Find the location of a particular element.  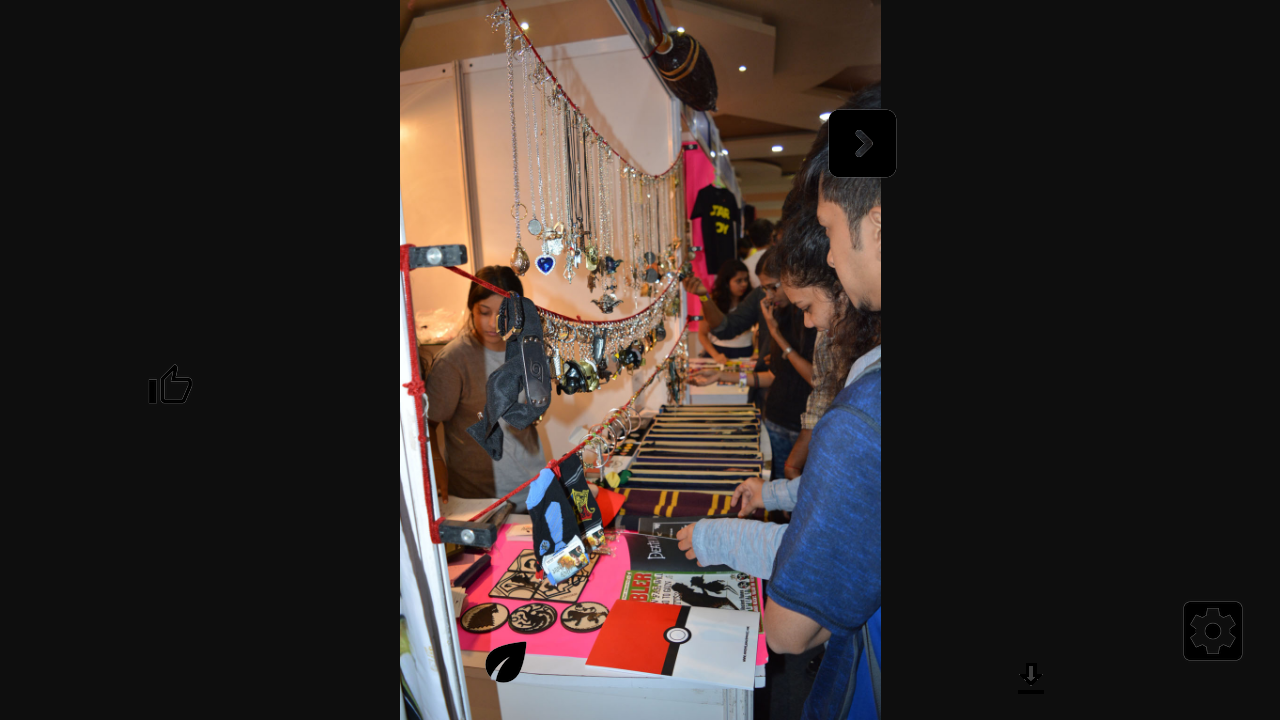

navigate to the next item or screen is located at coordinates (862, 143).